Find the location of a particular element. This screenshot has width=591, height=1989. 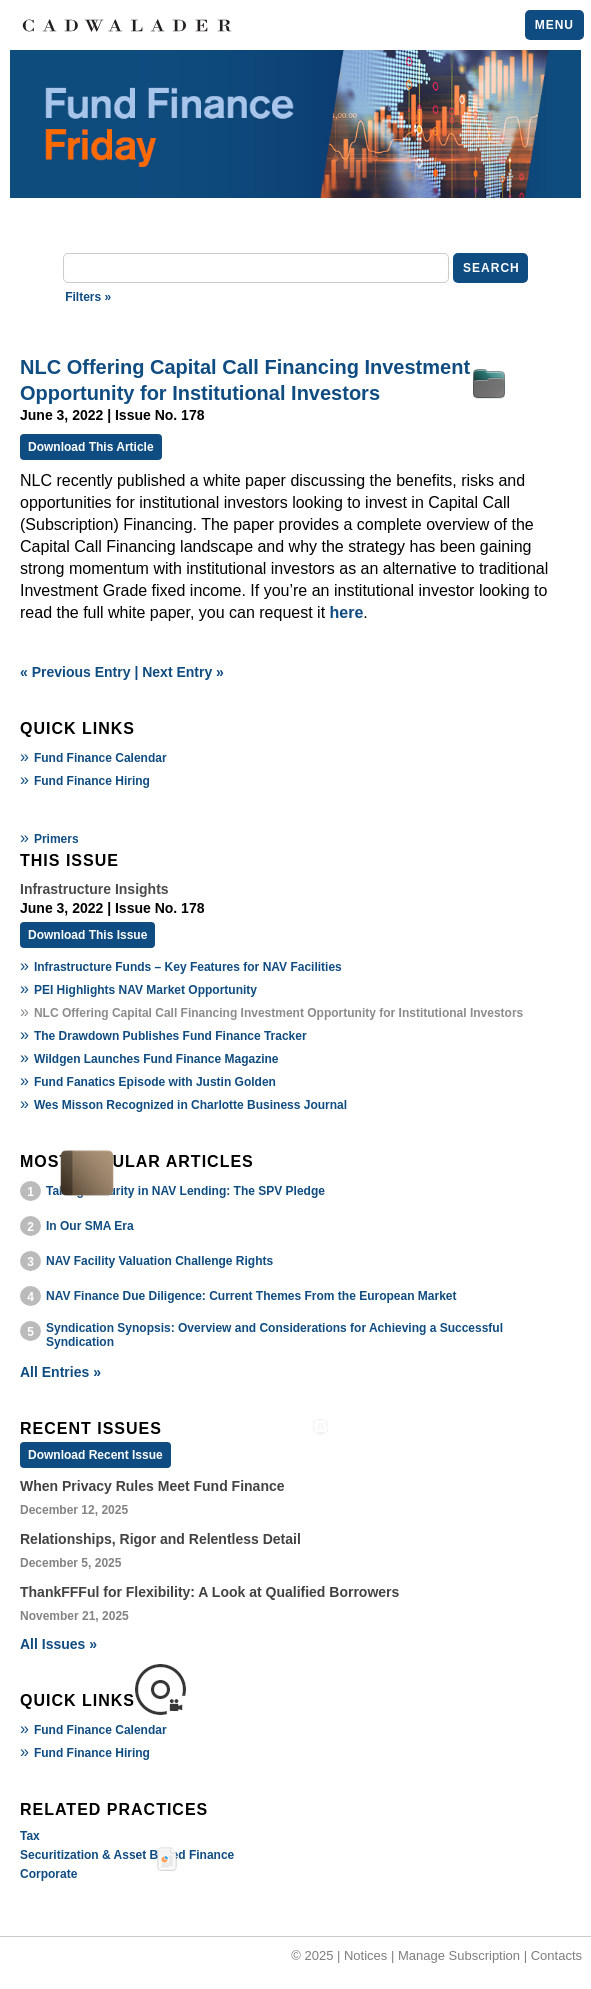

open a presentation file is located at coordinates (167, 1859).